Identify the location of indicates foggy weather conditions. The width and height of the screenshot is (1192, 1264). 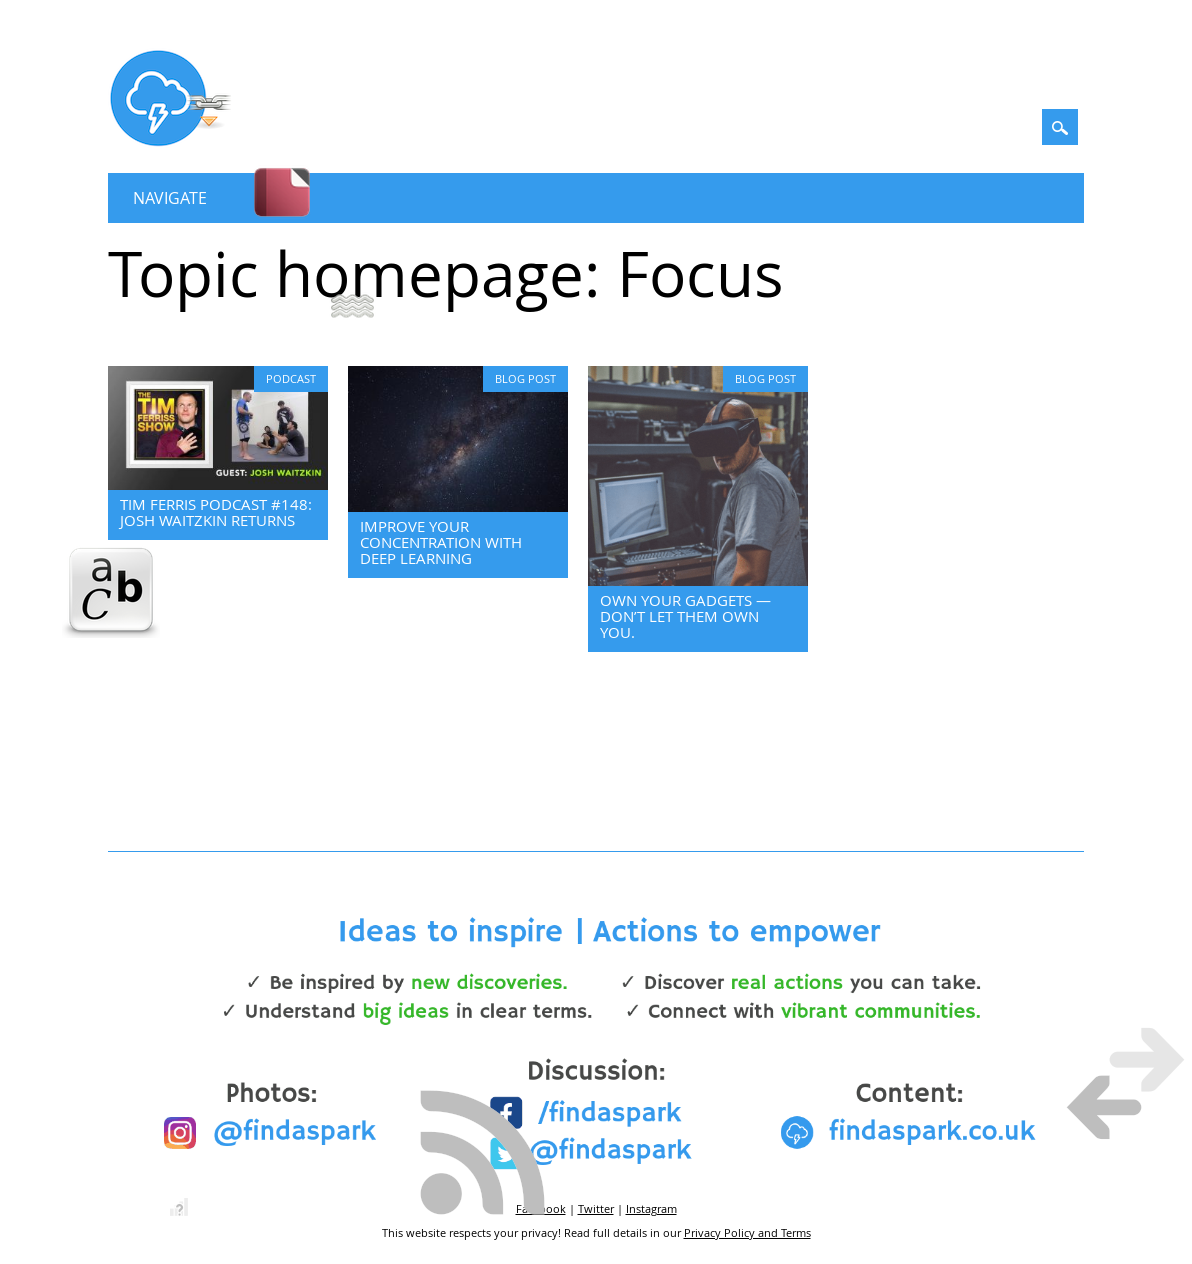
(353, 305).